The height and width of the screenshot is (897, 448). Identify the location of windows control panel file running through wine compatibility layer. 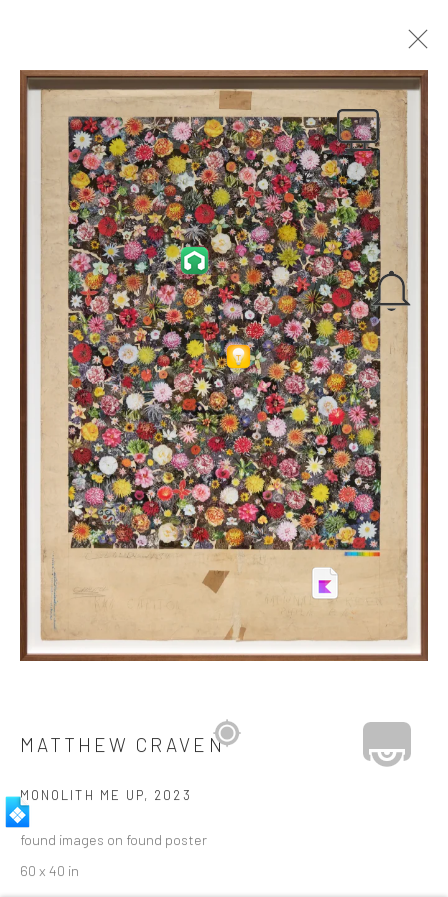
(17, 812).